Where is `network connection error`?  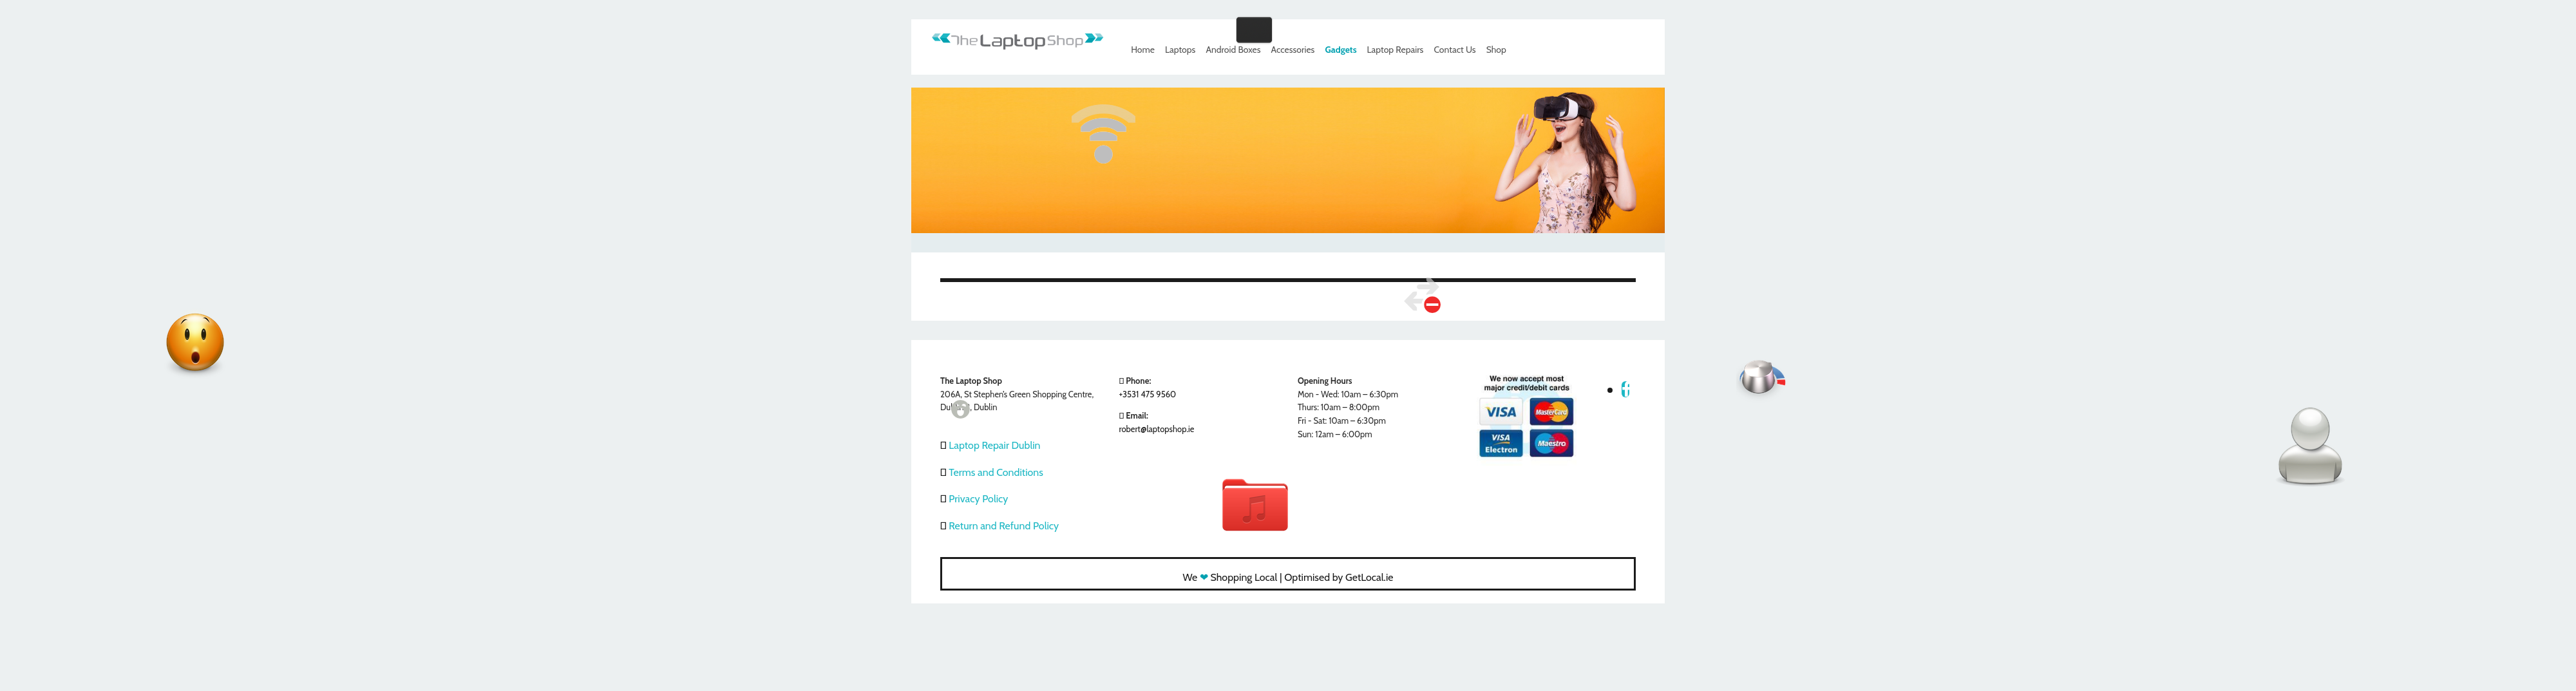 network connection error is located at coordinates (1421, 294).